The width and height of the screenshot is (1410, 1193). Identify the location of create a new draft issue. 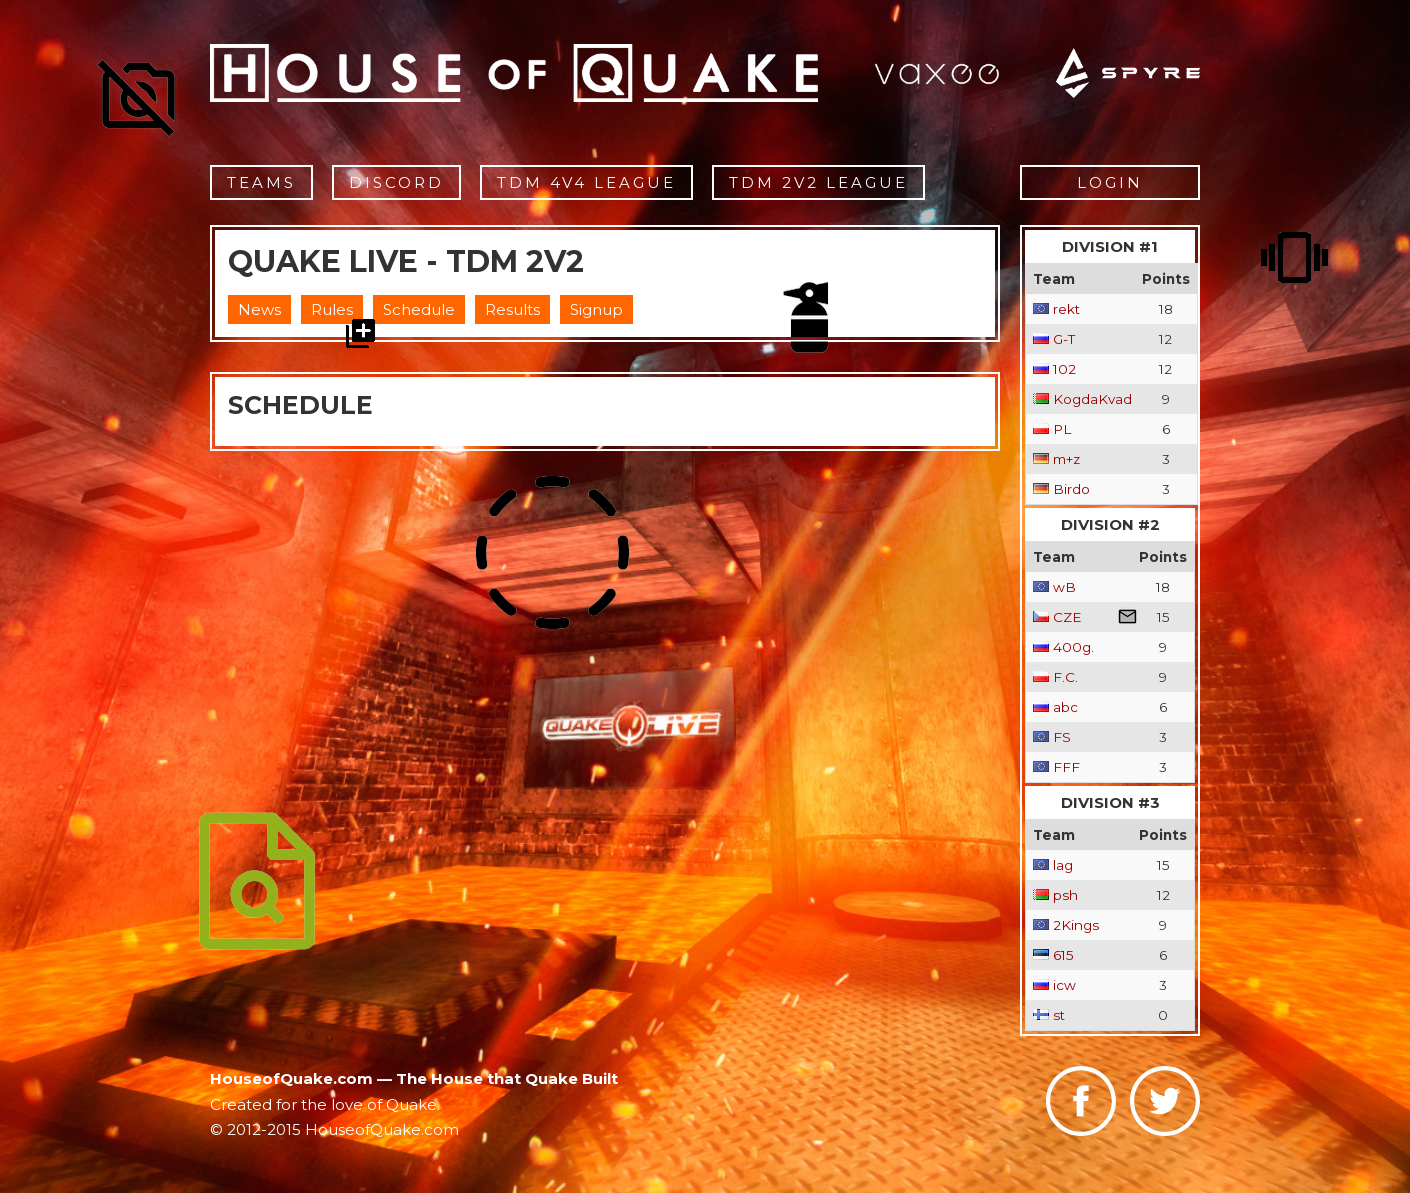
(552, 552).